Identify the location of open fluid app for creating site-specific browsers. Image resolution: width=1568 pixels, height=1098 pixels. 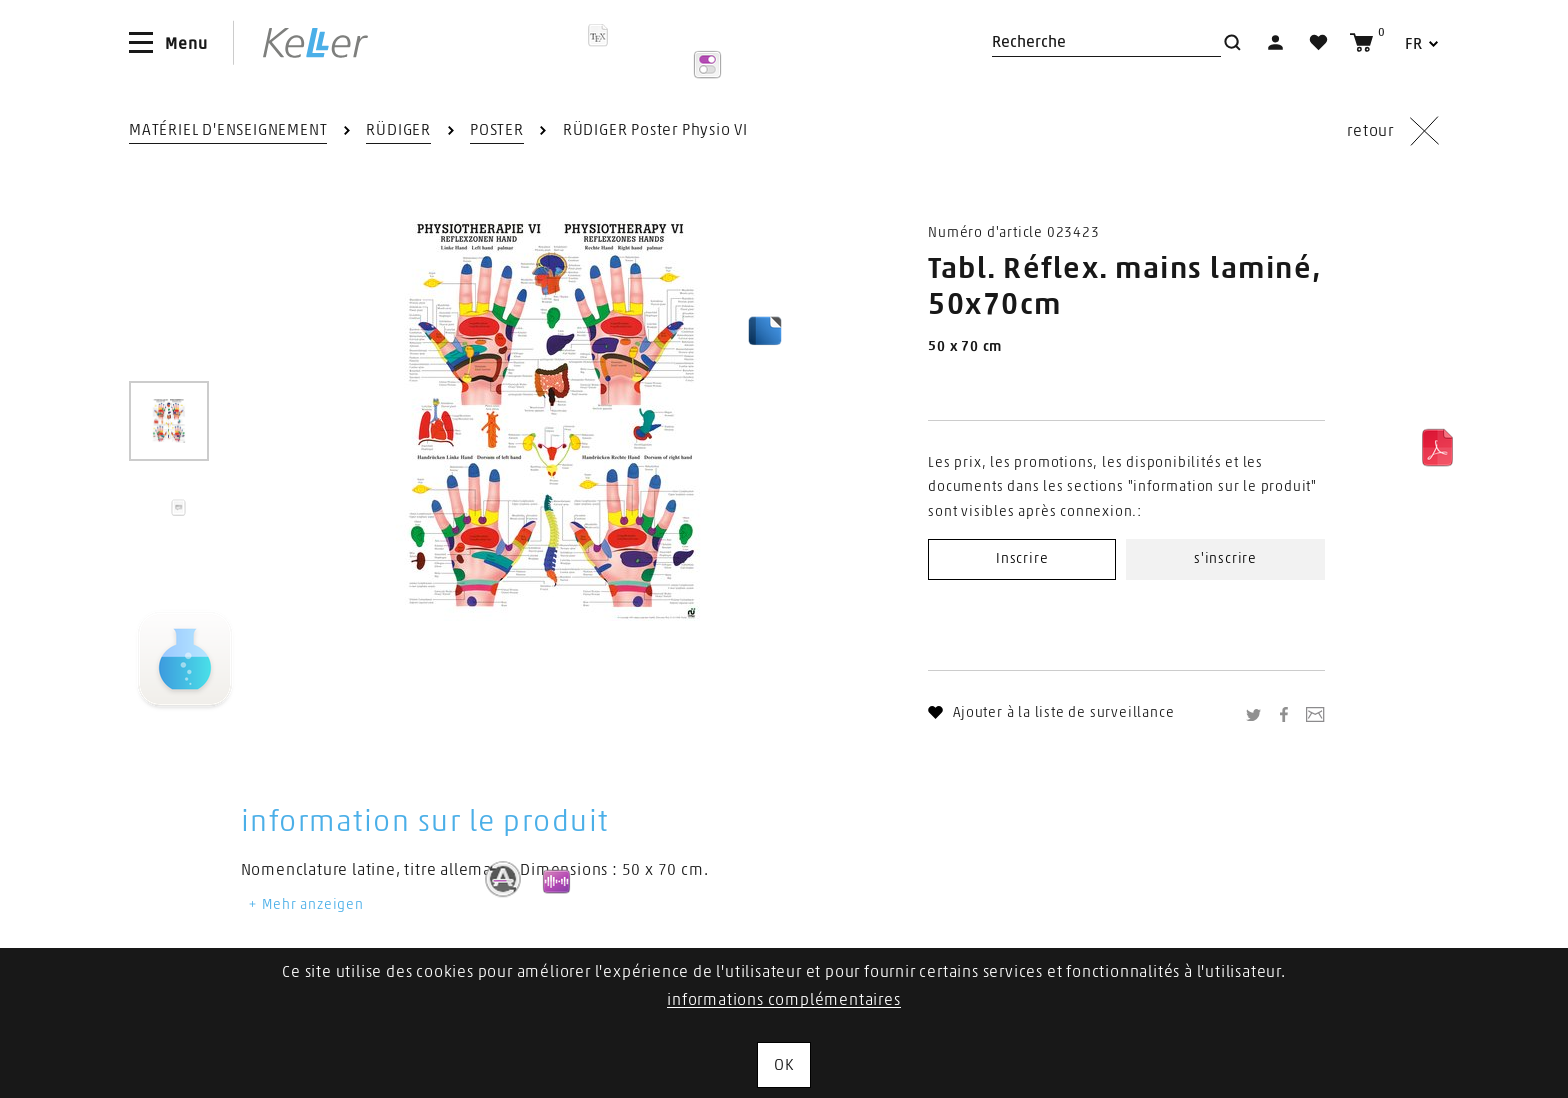
(185, 659).